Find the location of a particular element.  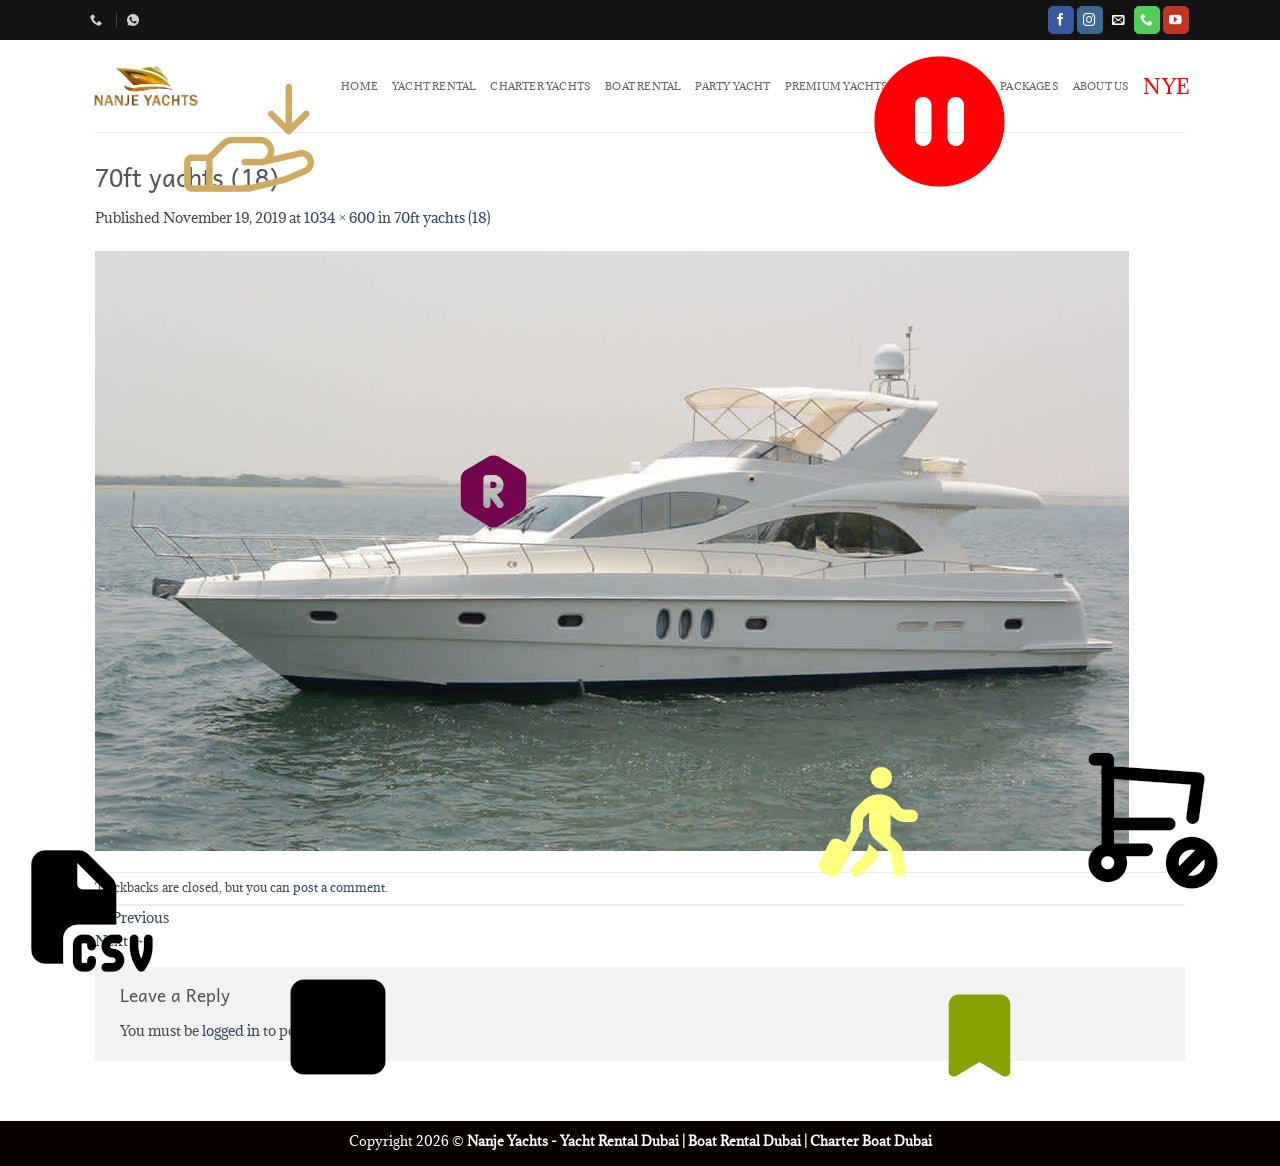

open or view a CSV file is located at coordinates (88, 907).